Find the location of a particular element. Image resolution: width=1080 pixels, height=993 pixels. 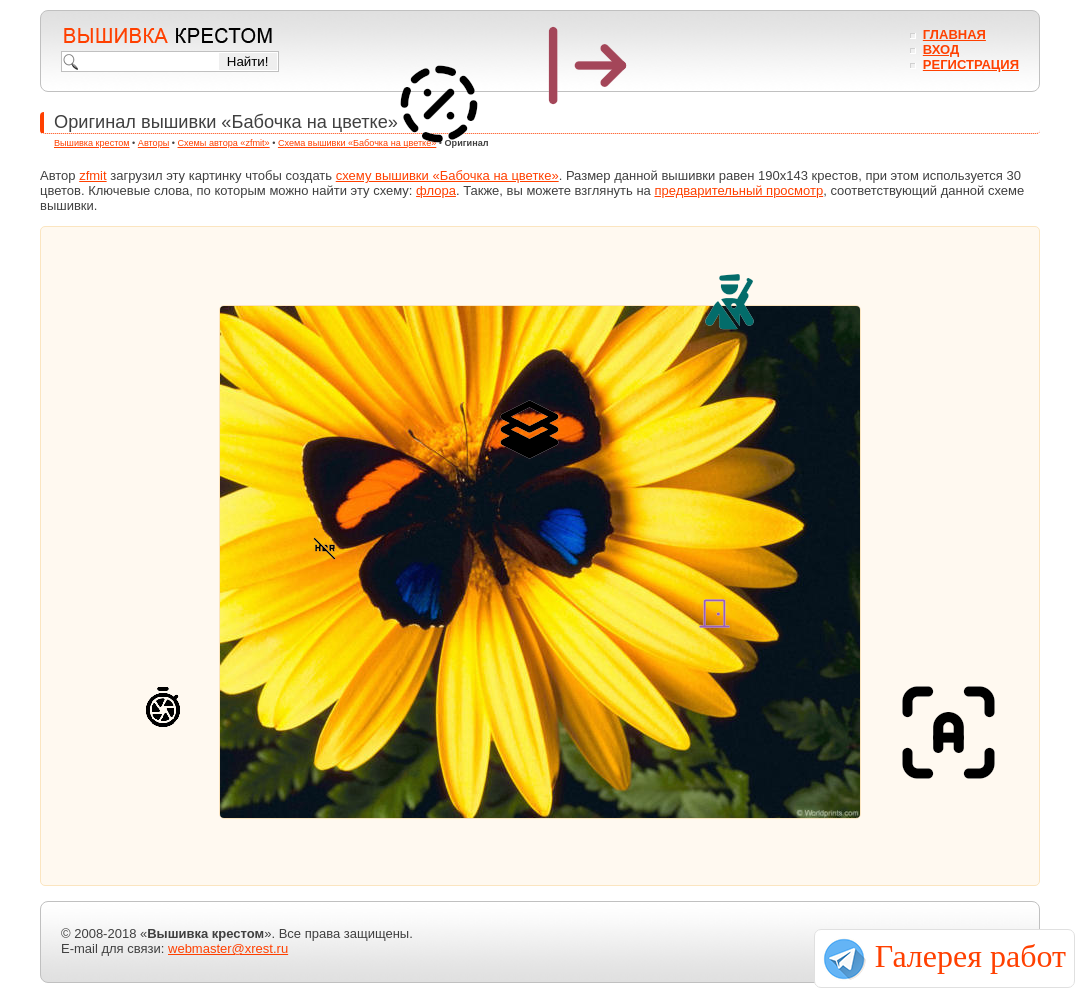

exit or log out of the application is located at coordinates (714, 613).